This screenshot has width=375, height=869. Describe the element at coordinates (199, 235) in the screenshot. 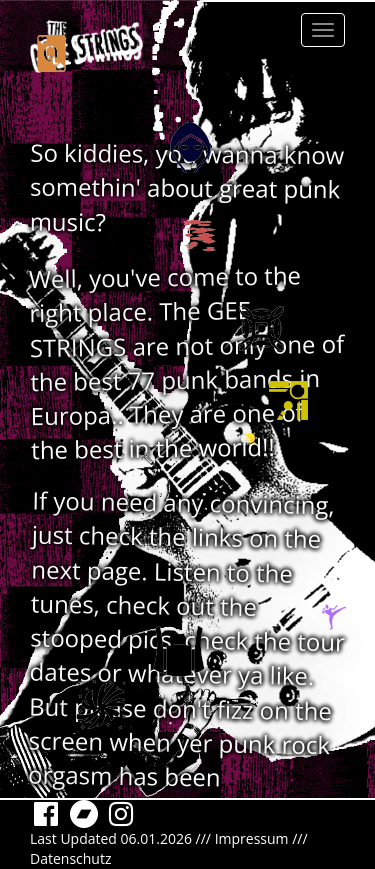

I see `indicates foggy weather conditions` at that location.